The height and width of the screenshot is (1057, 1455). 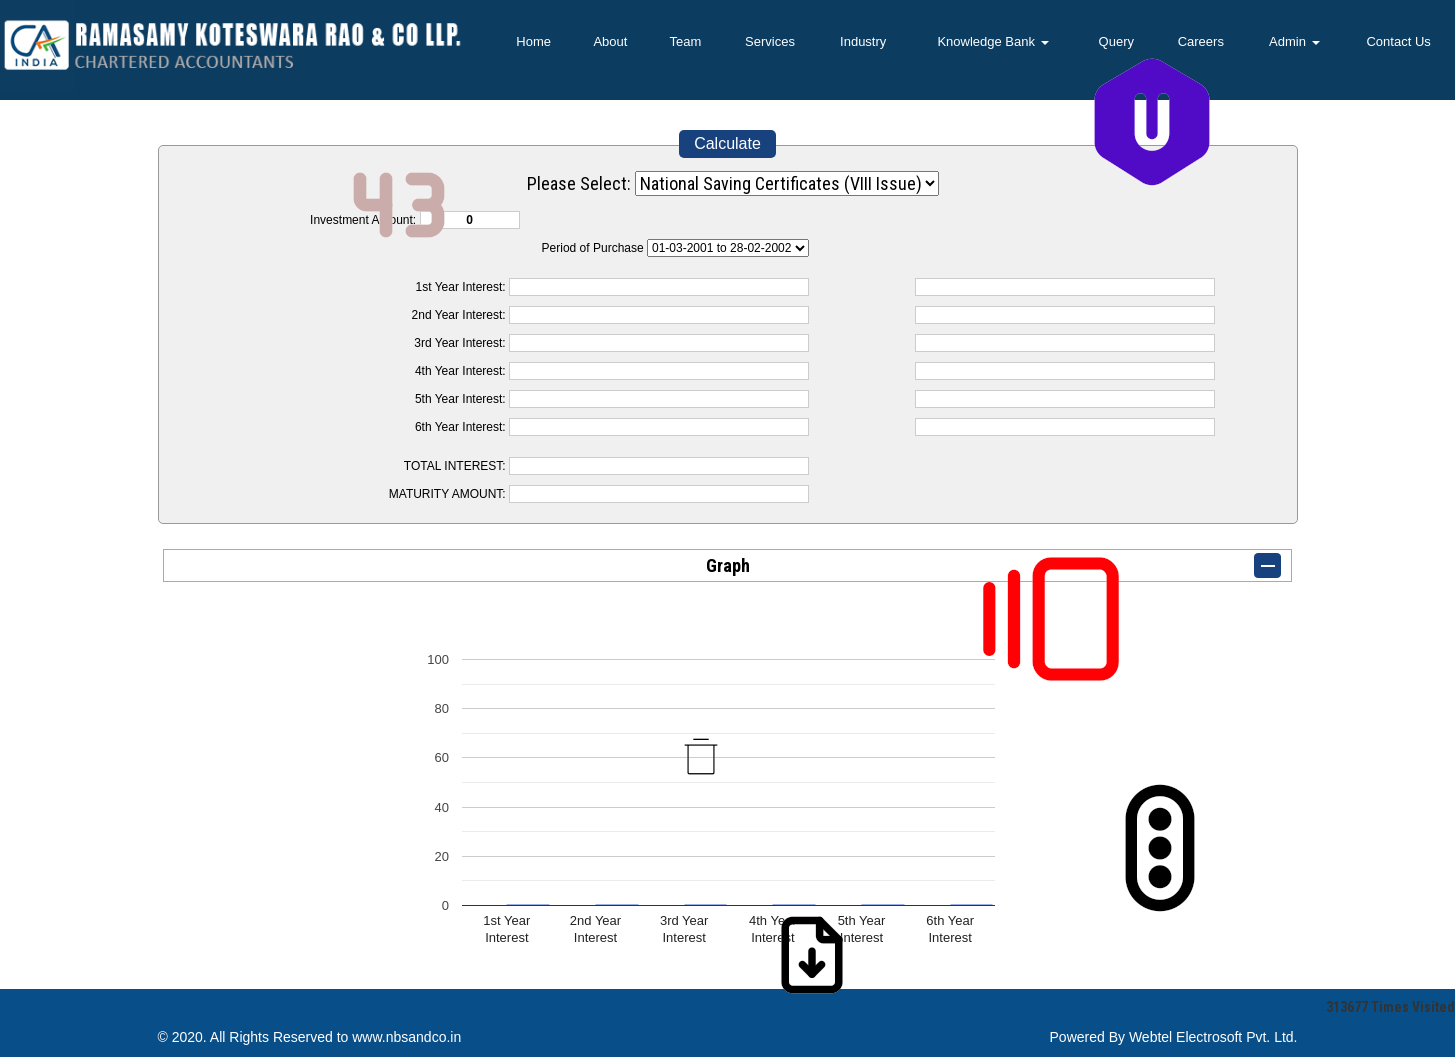 I want to click on indicates a user or username initial, so click(x=1152, y=122).